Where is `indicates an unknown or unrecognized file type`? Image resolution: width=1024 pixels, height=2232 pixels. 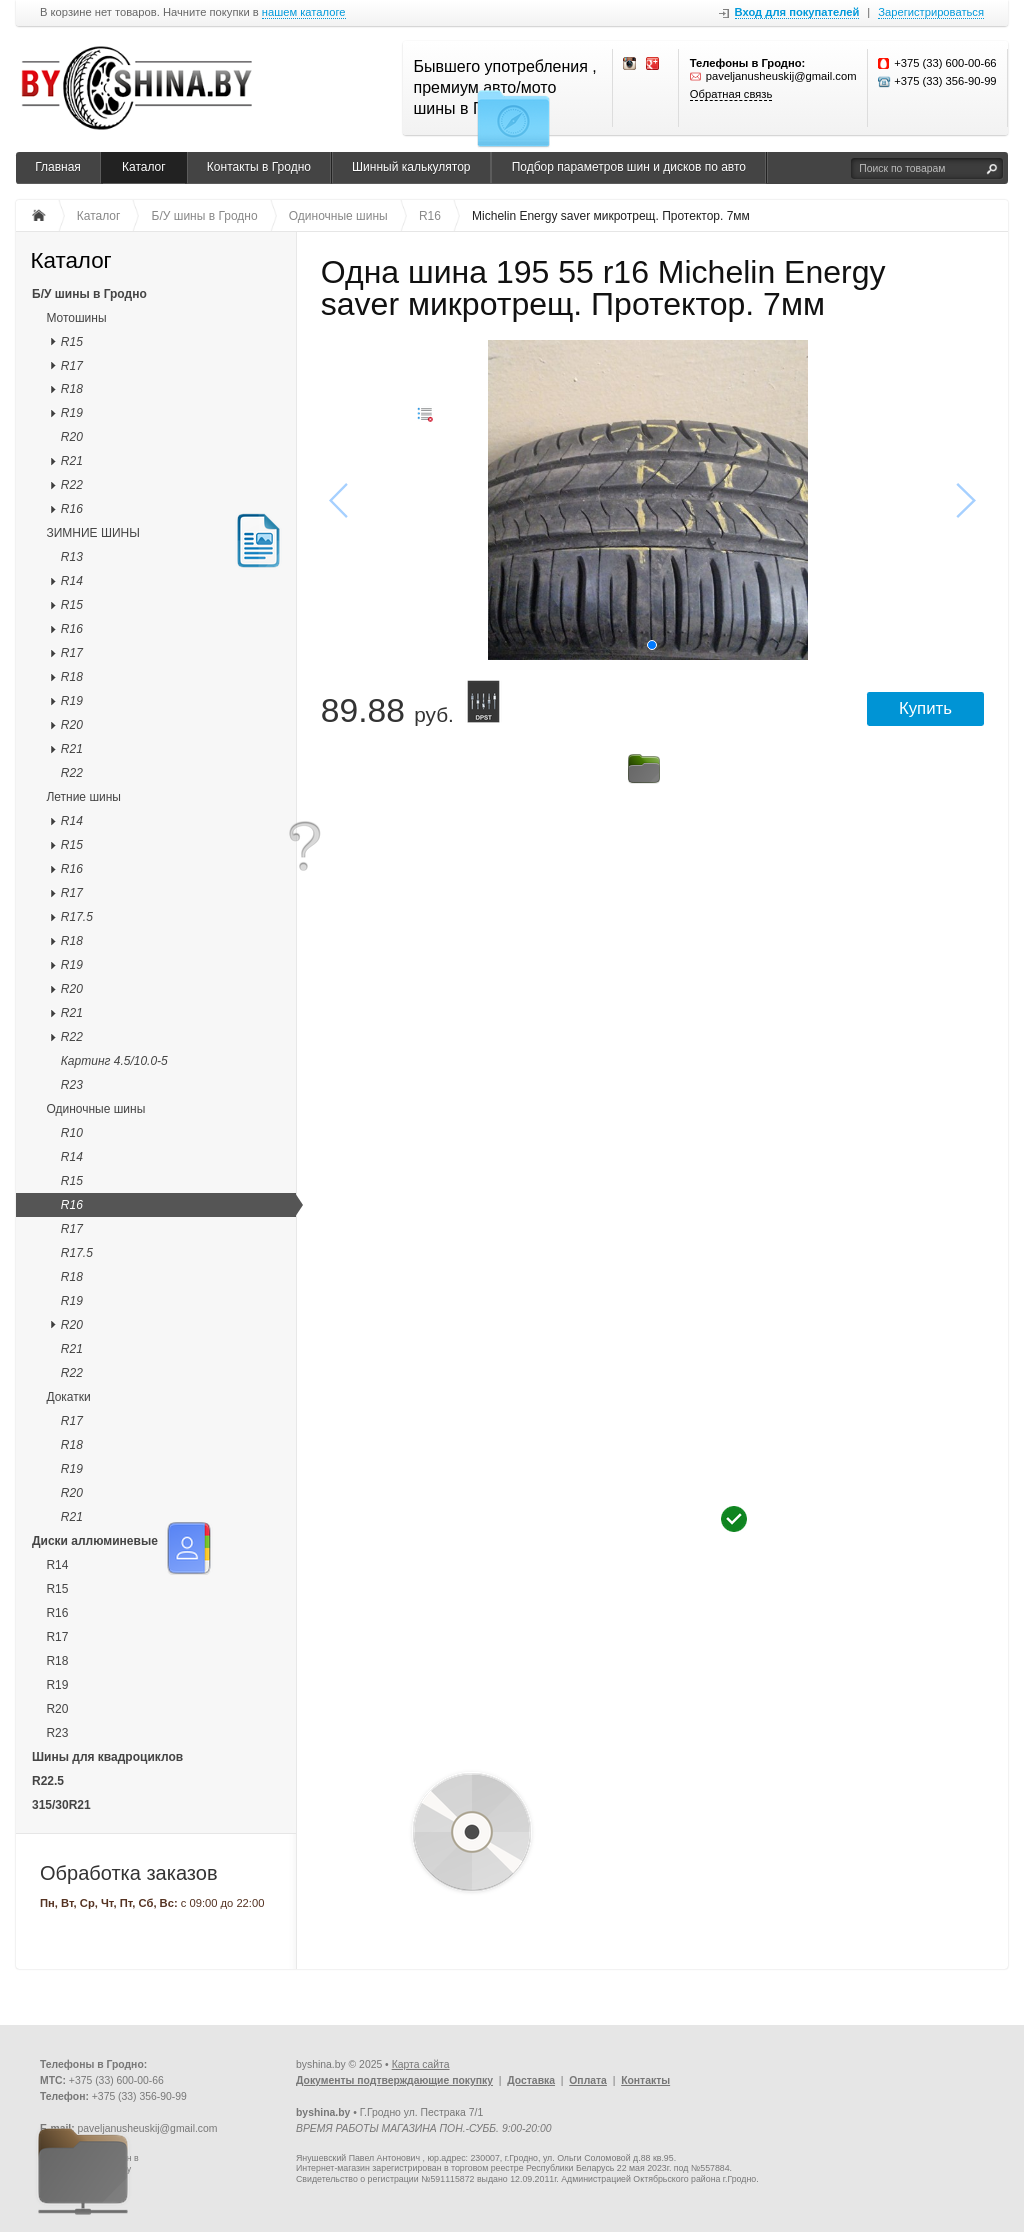
indicates an unknown or unrecognized file type is located at coordinates (305, 847).